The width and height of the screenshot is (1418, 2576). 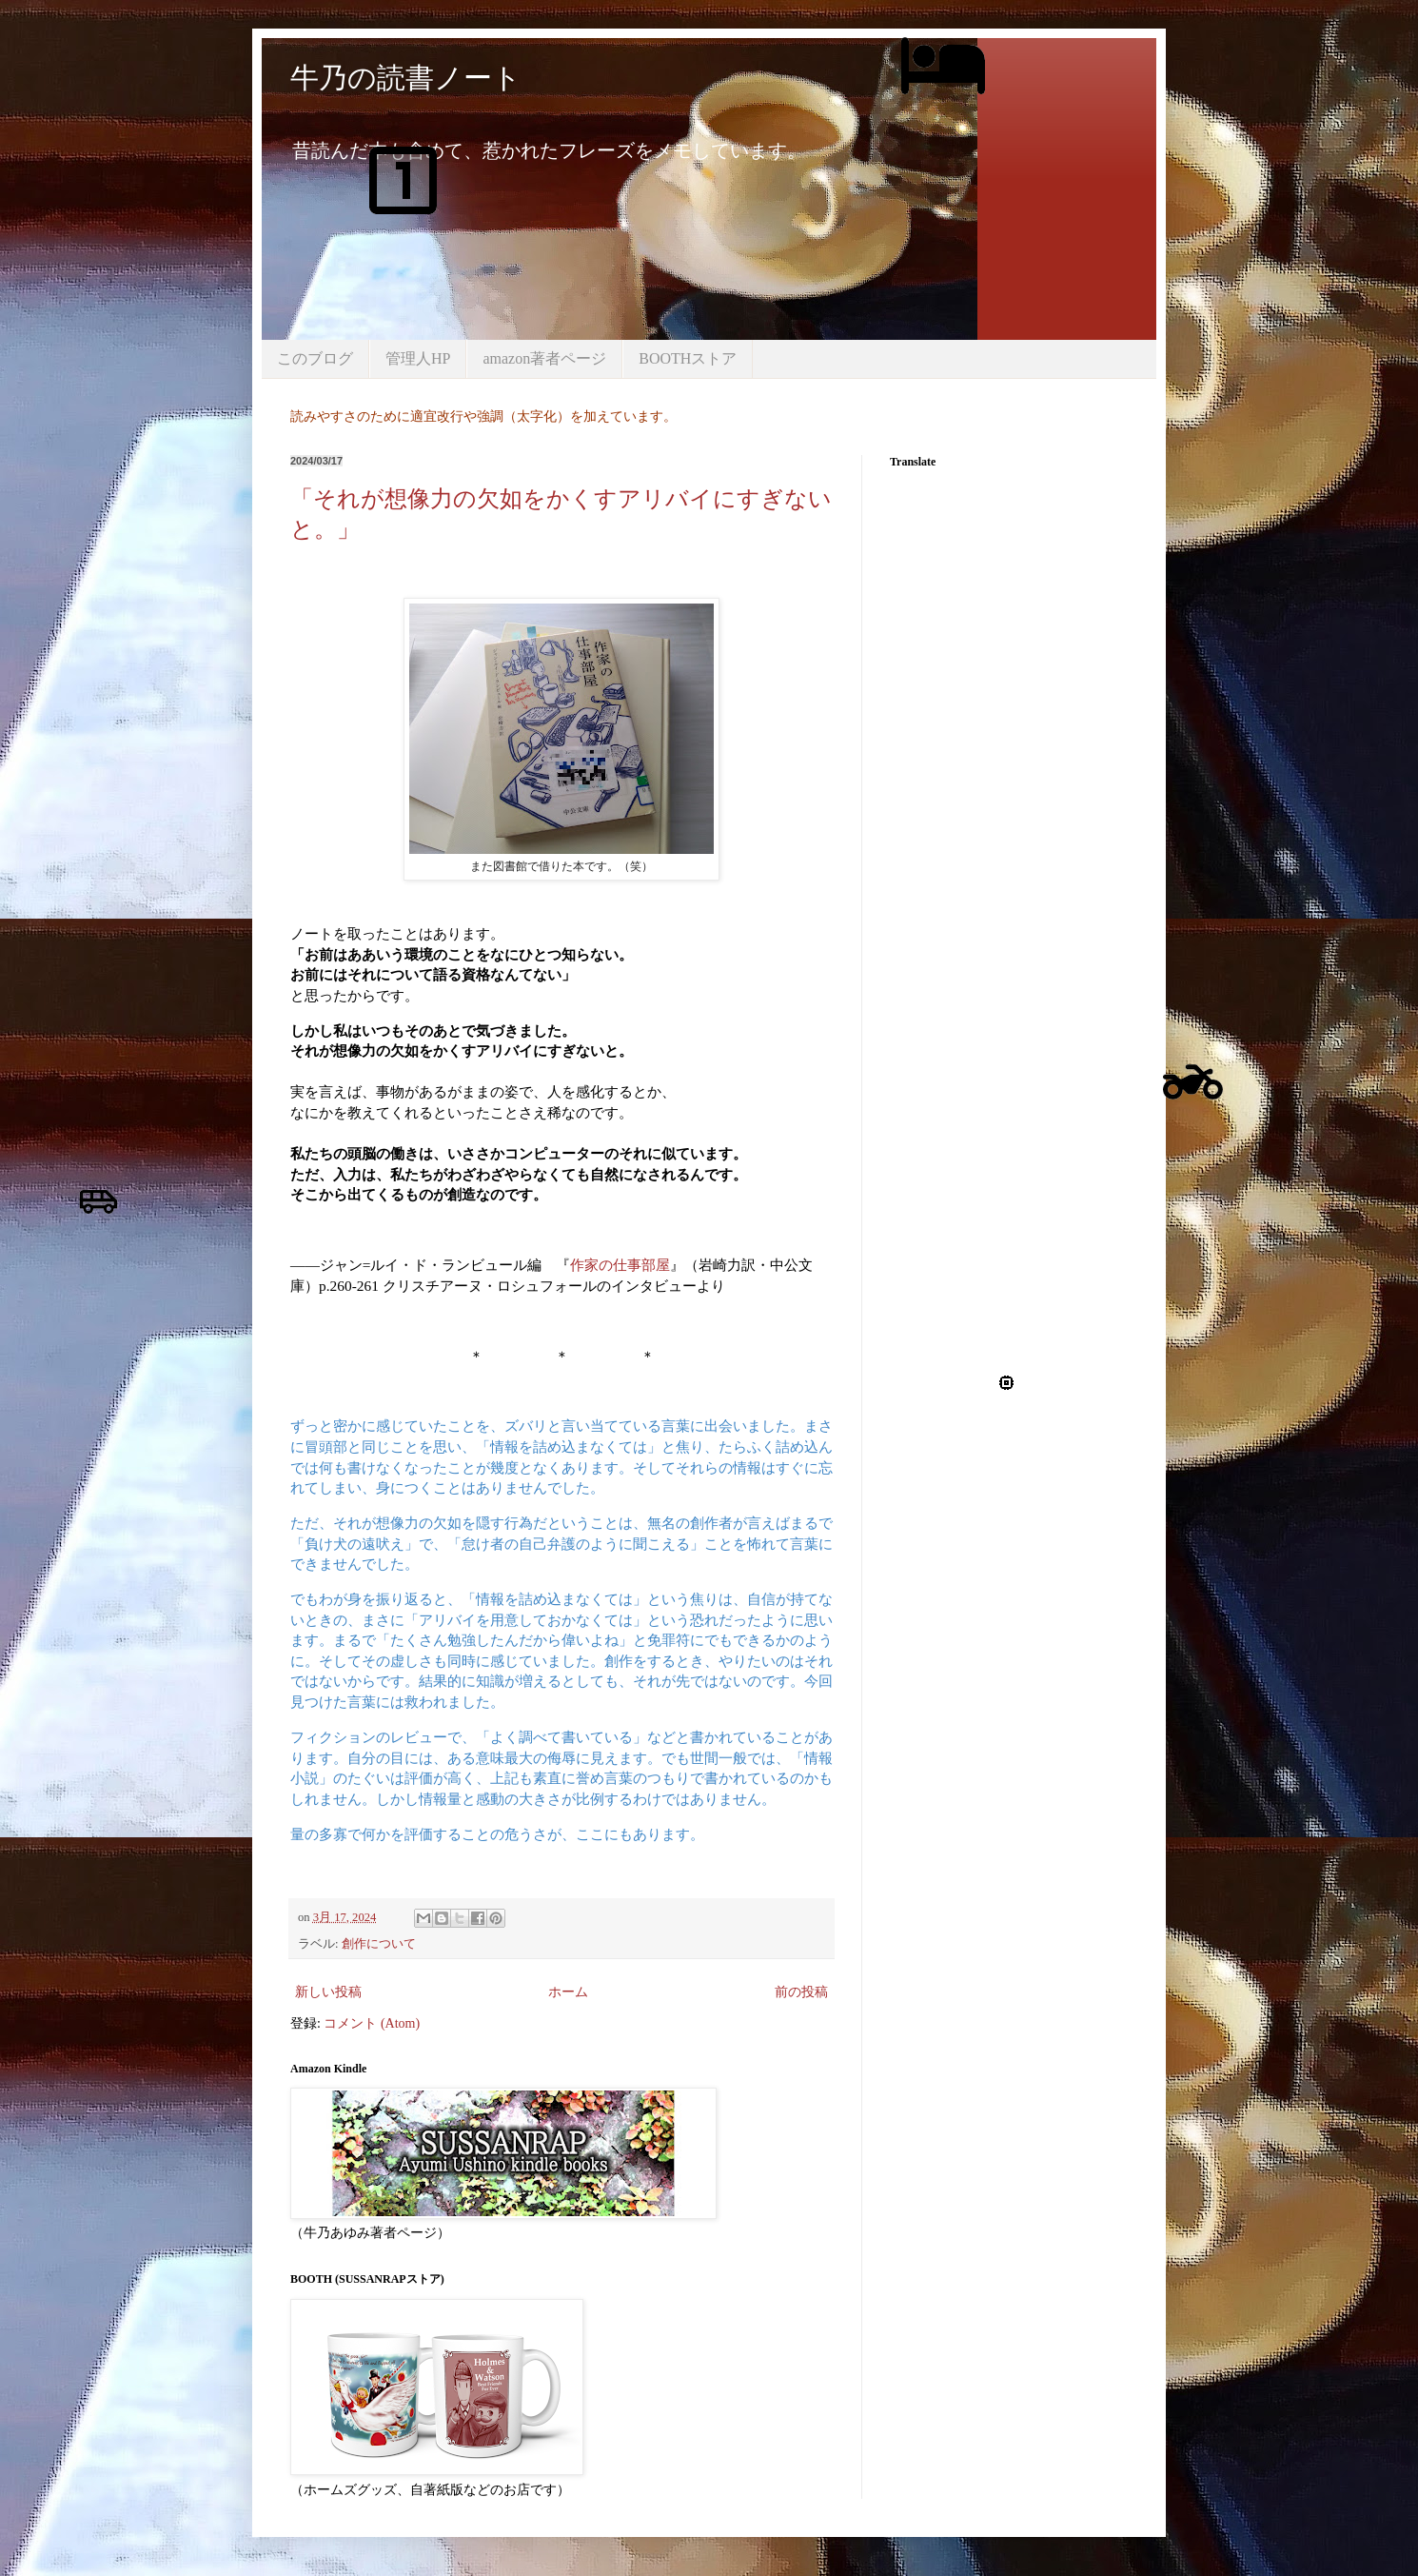 What do you see at coordinates (403, 180) in the screenshot?
I see `indicates the first item or step in a sequence` at bounding box center [403, 180].